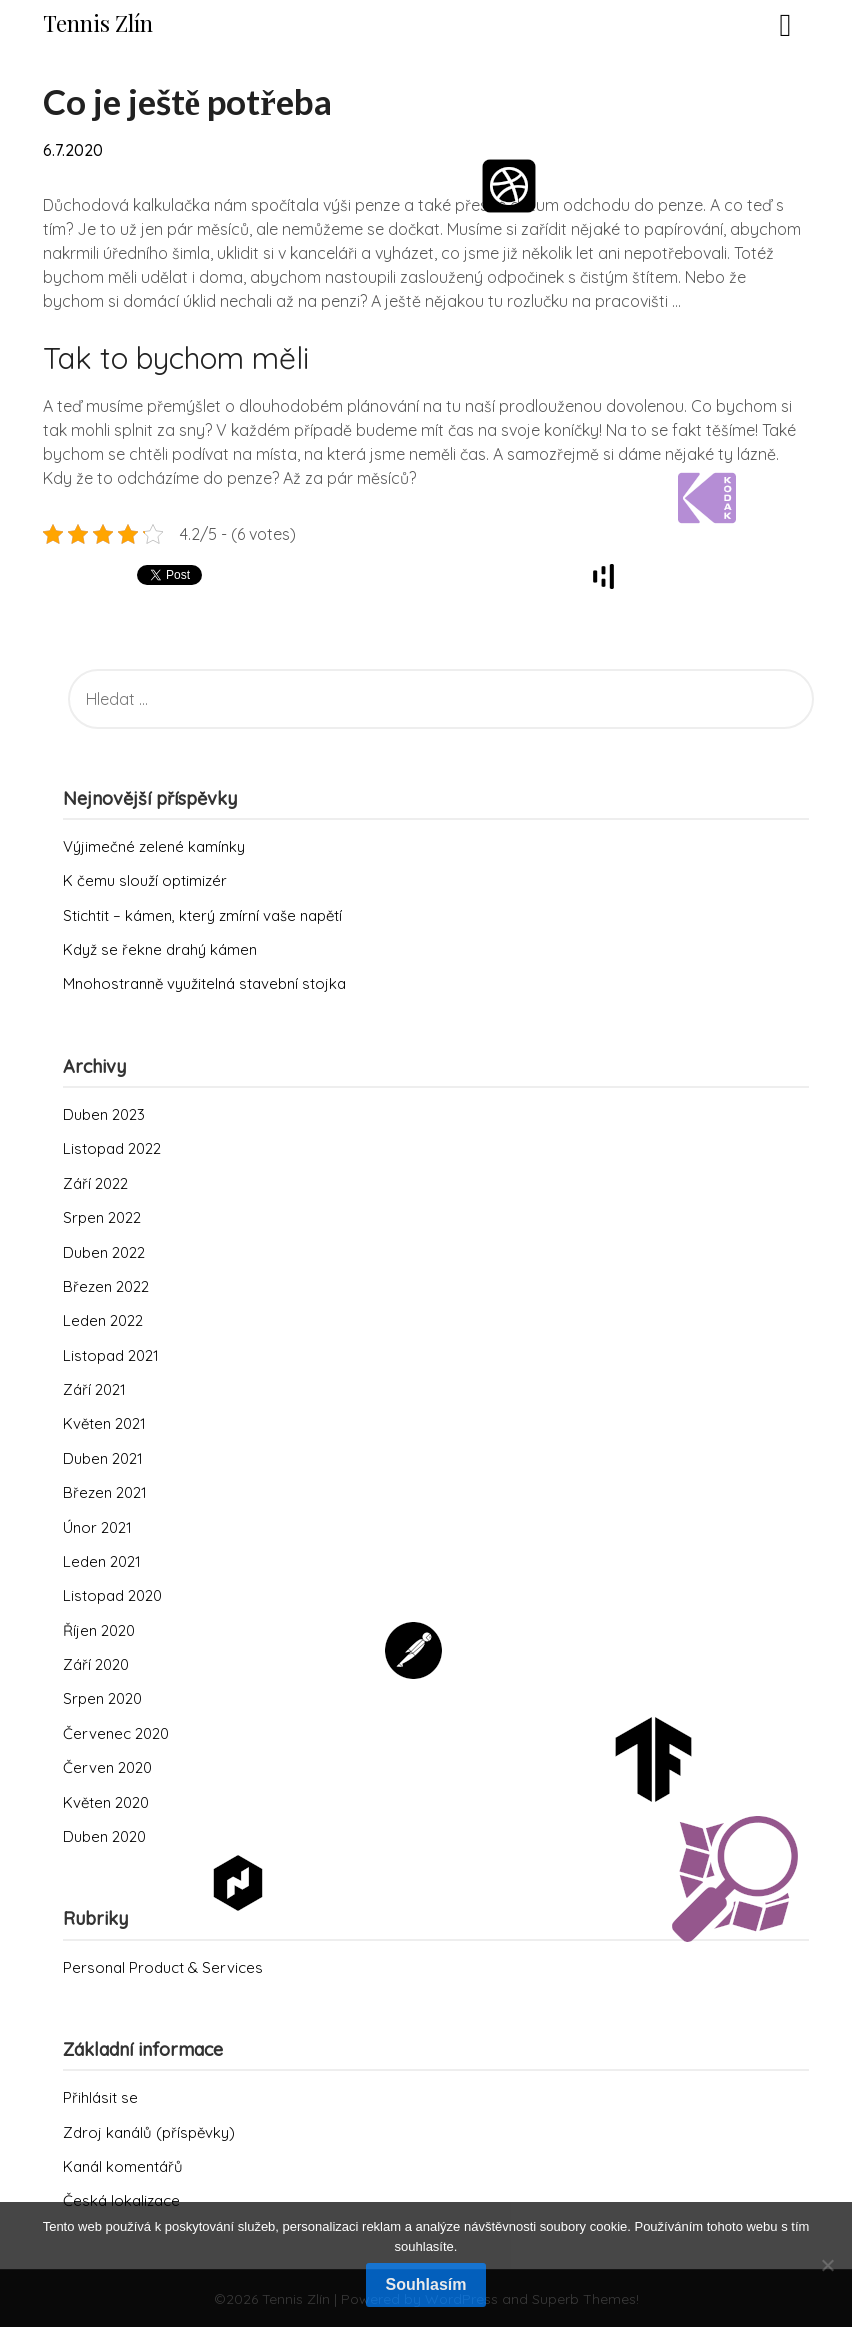 The image size is (852, 2327). What do you see at coordinates (238, 1883) in the screenshot?
I see `HashiCorp Nomad application logo` at bounding box center [238, 1883].